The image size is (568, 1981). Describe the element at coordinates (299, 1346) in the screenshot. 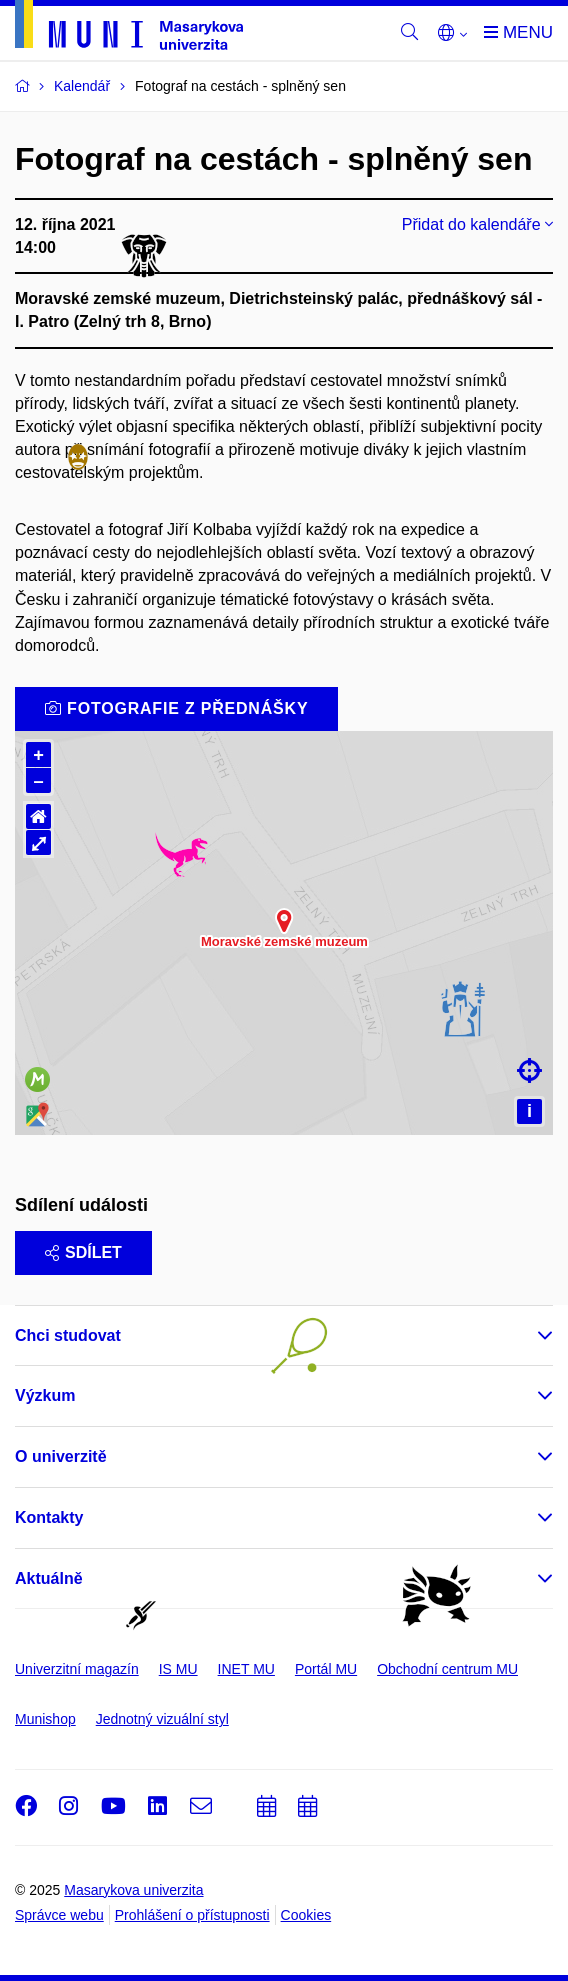

I see `access tennis or racket sports games` at that location.